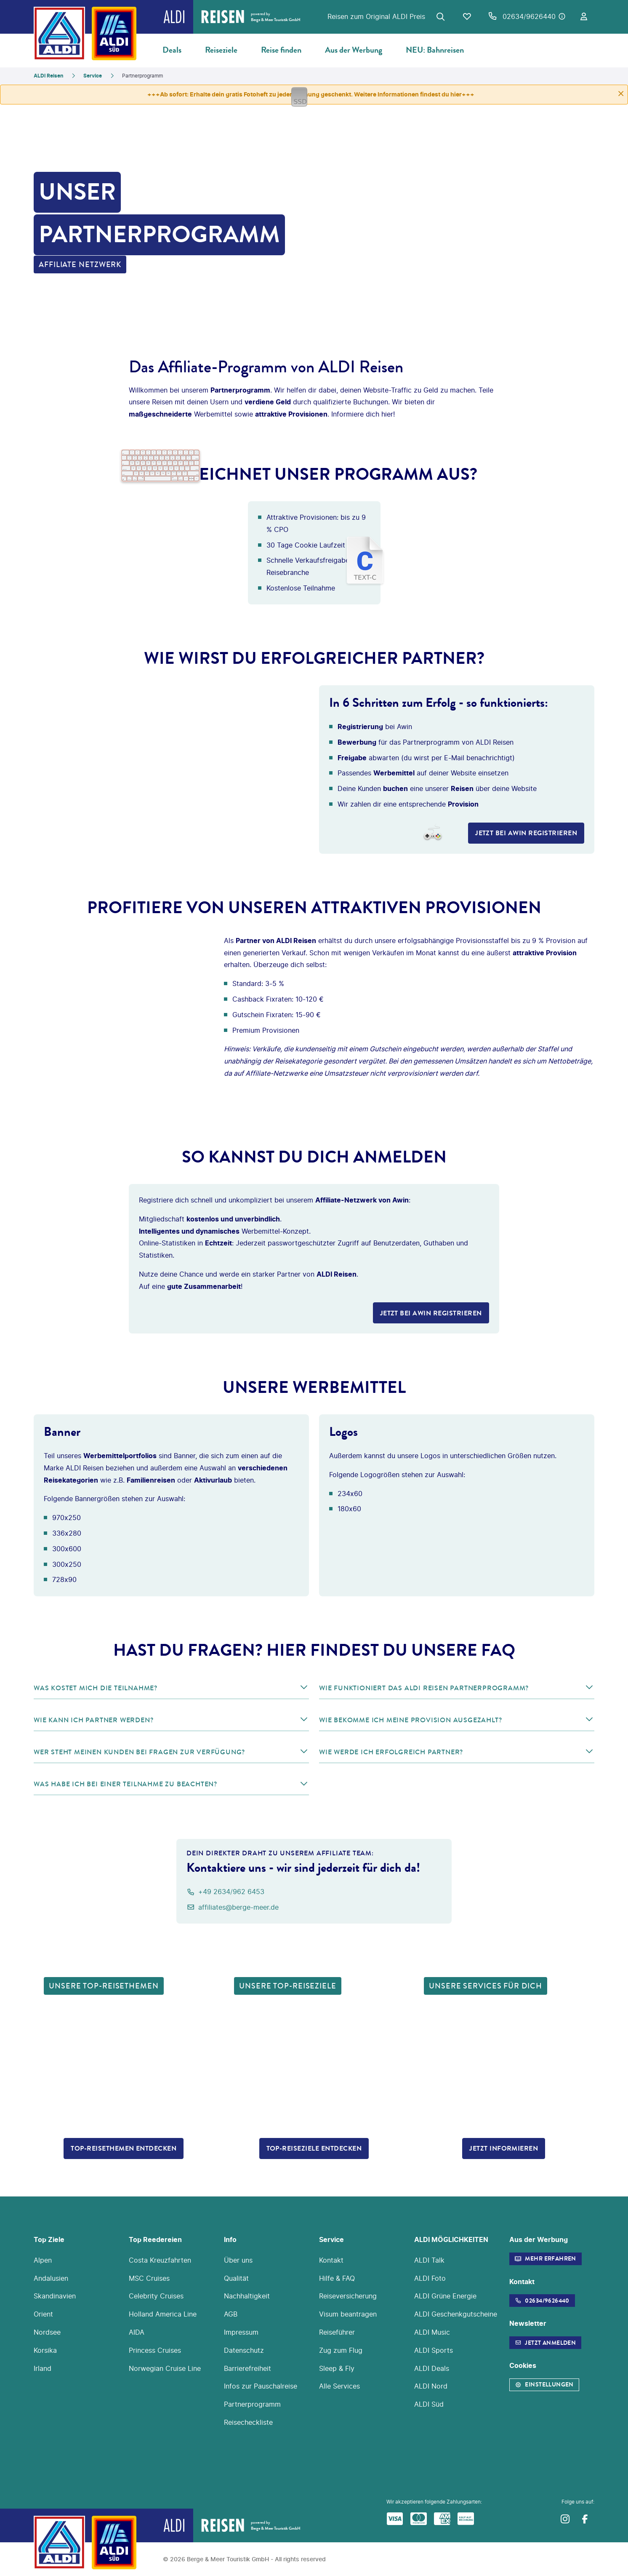 The height and width of the screenshot is (2576, 628). Describe the element at coordinates (299, 97) in the screenshot. I see `access solid state drive storage` at that location.